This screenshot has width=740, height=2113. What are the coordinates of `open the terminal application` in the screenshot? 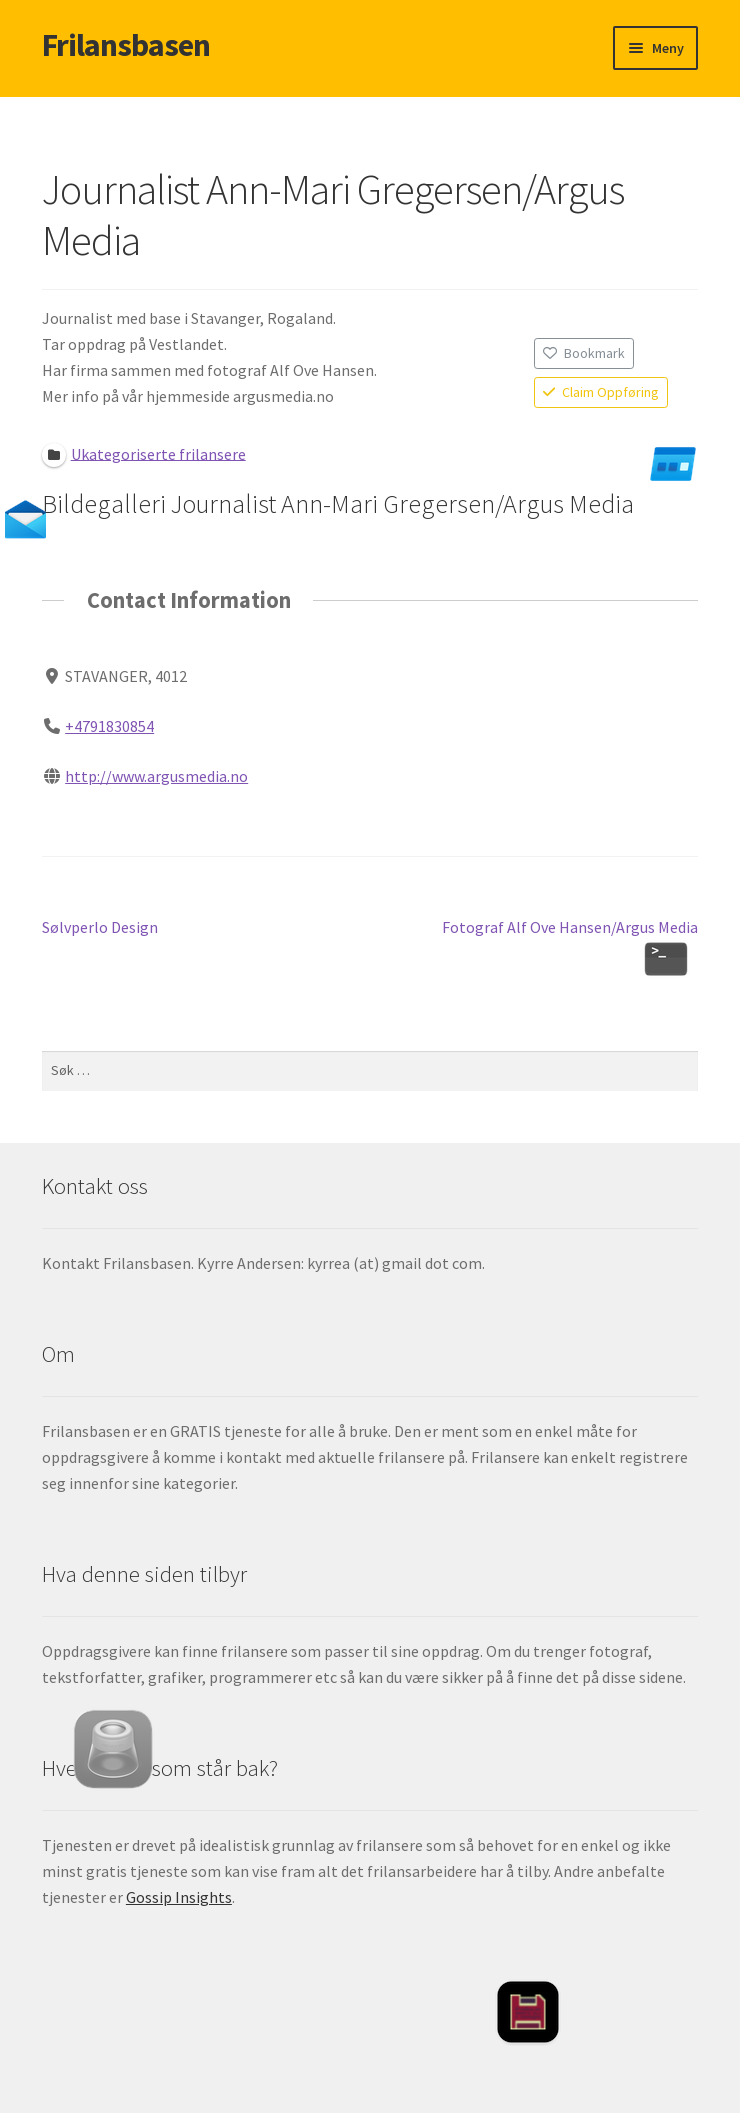 It's located at (666, 959).